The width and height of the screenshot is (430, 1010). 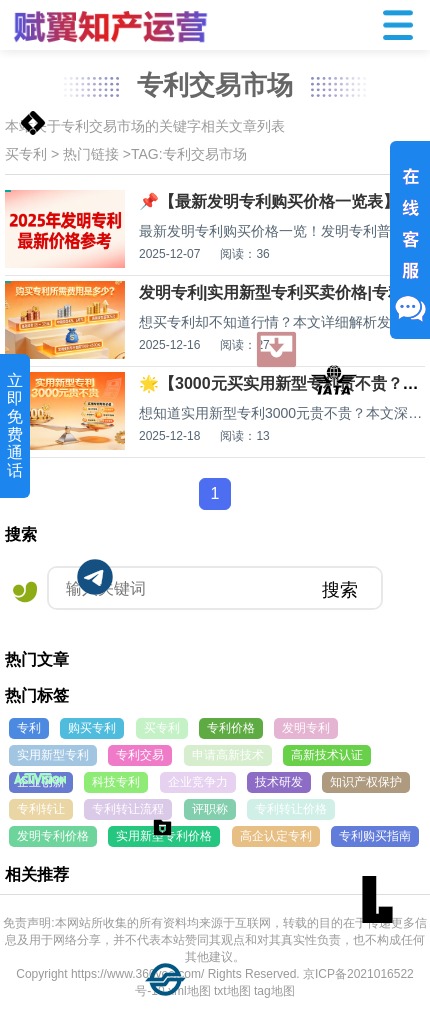 I want to click on ultralytics company logo, so click(x=25, y=592).